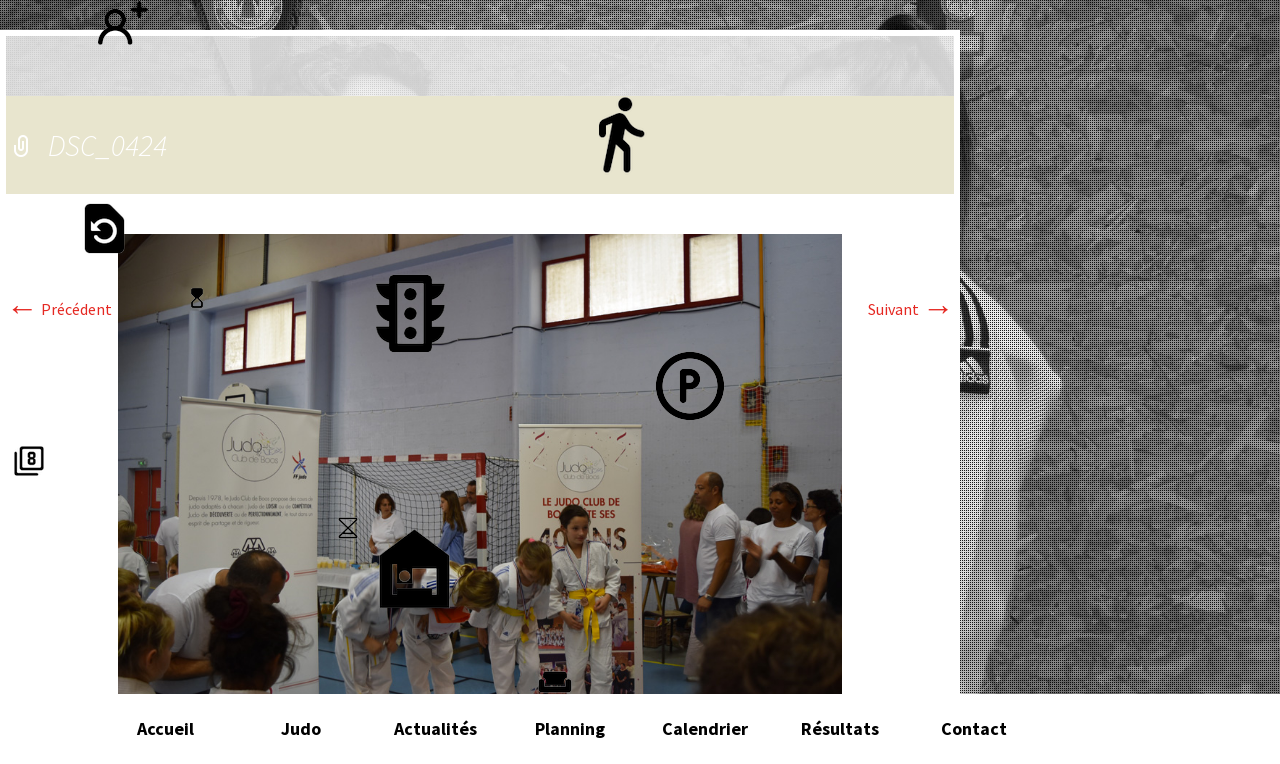 Image resolution: width=1280 pixels, height=764 pixels. Describe the element at coordinates (29, 461) in the screenshot. I see `view layer 8 or item 8 in a stack` at that location.